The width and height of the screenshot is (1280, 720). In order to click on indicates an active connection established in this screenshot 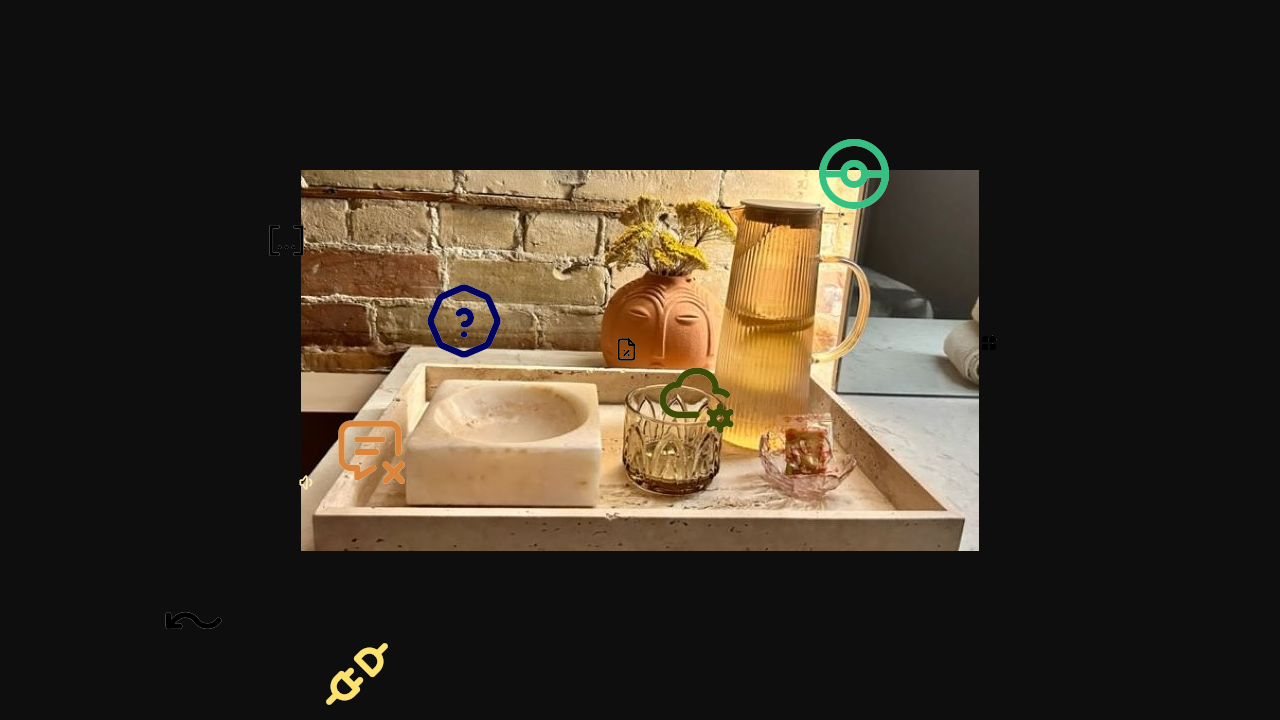, I will do `click(357, 674)`.